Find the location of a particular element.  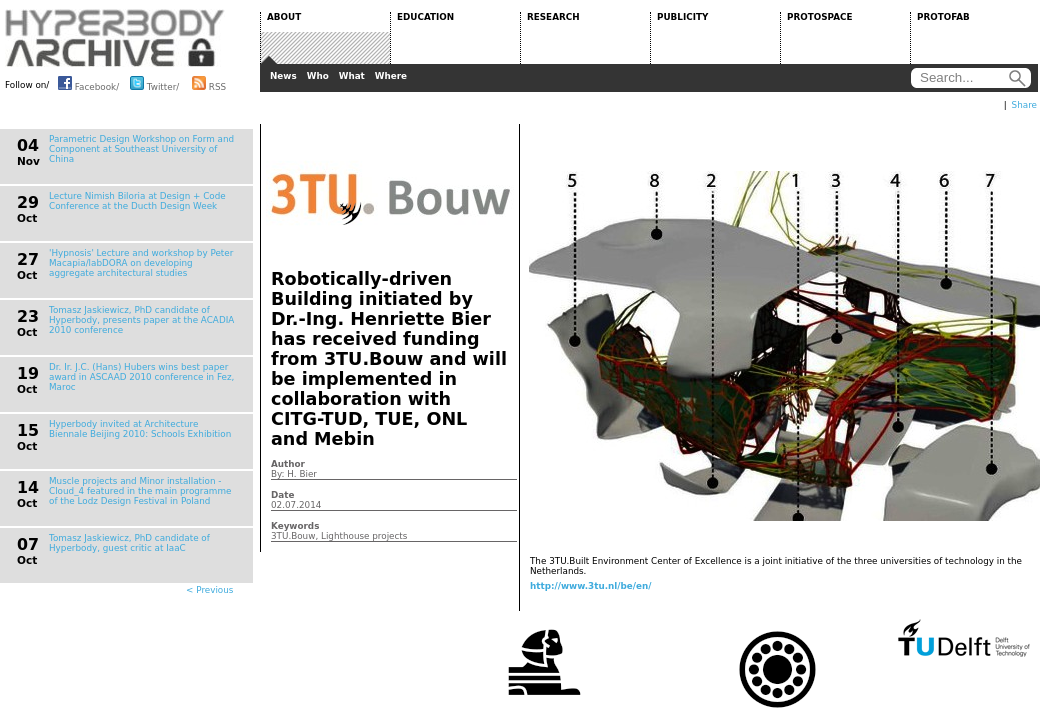

indicates sound or audio waves emitting is located at coordinates (349, 213).